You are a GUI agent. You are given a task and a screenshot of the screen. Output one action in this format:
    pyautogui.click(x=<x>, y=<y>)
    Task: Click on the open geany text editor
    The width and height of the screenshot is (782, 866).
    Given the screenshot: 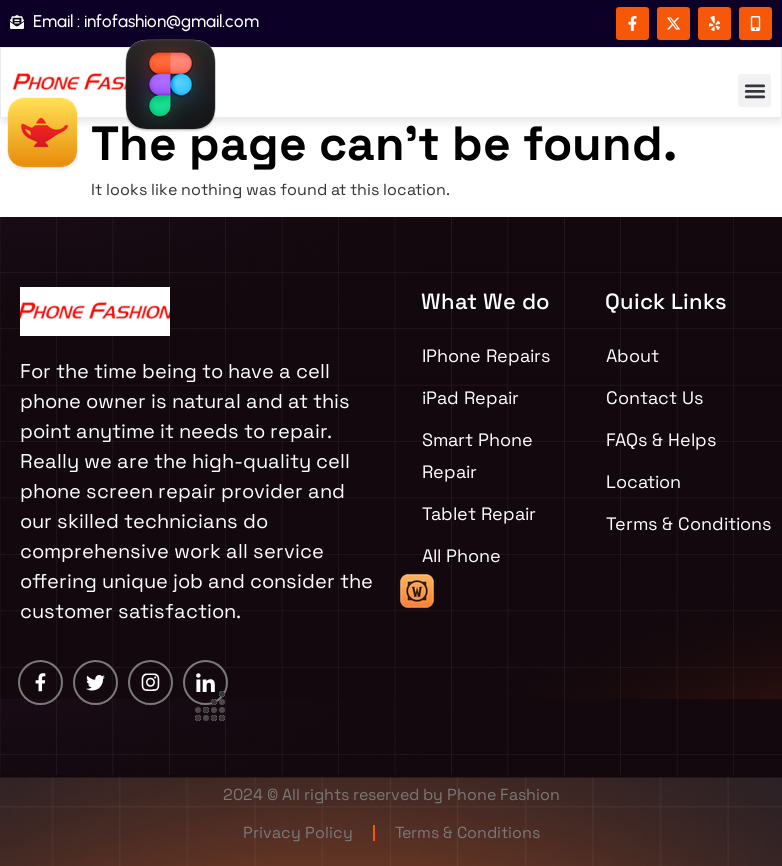 What is the action you would take?
    pyautogui.click(x=42, y=132)
    